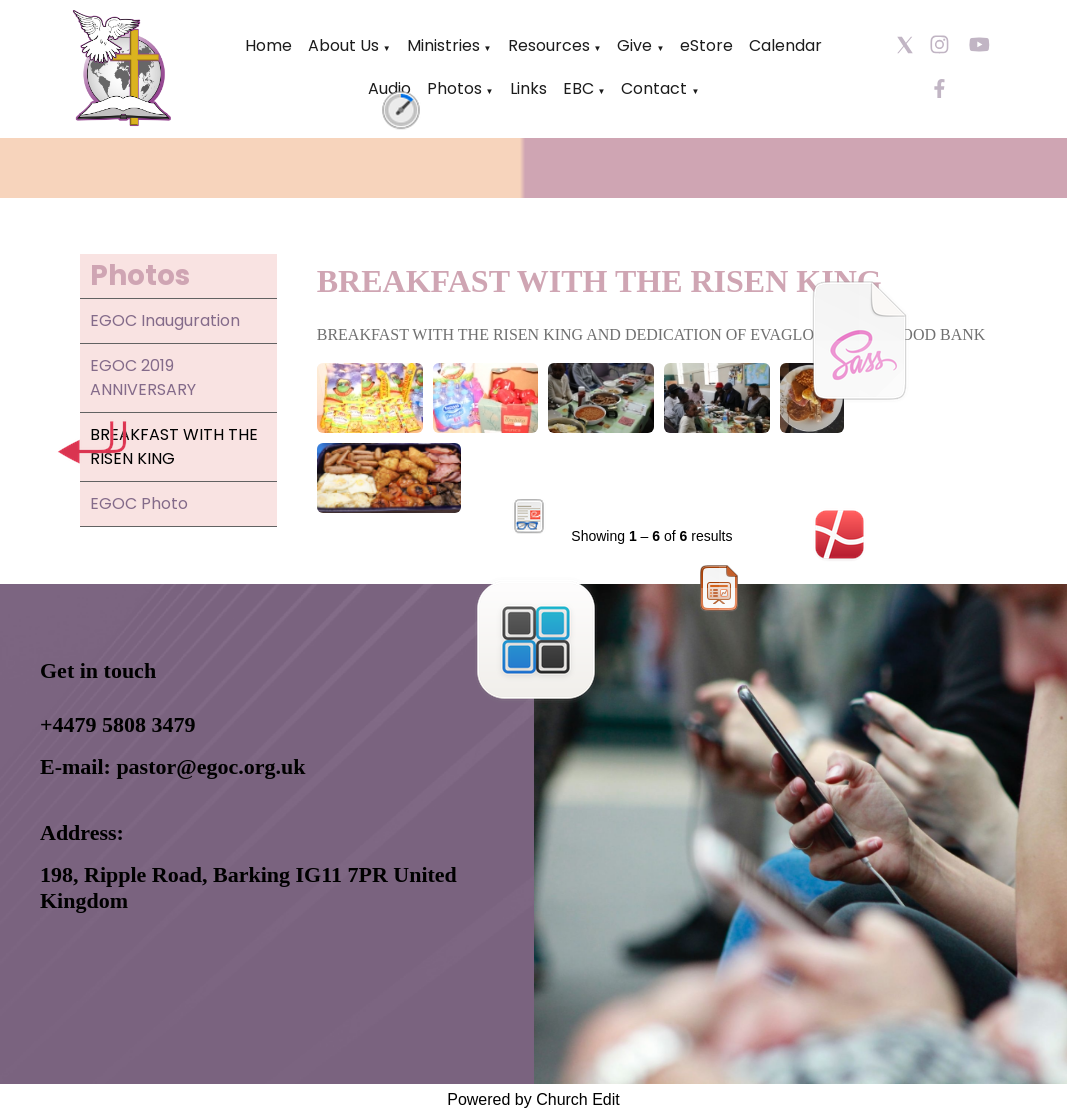 Image resolution: width=1067 pixels, height=1116 pixels. I want to click on open evince document viewer, so click(529, 516).